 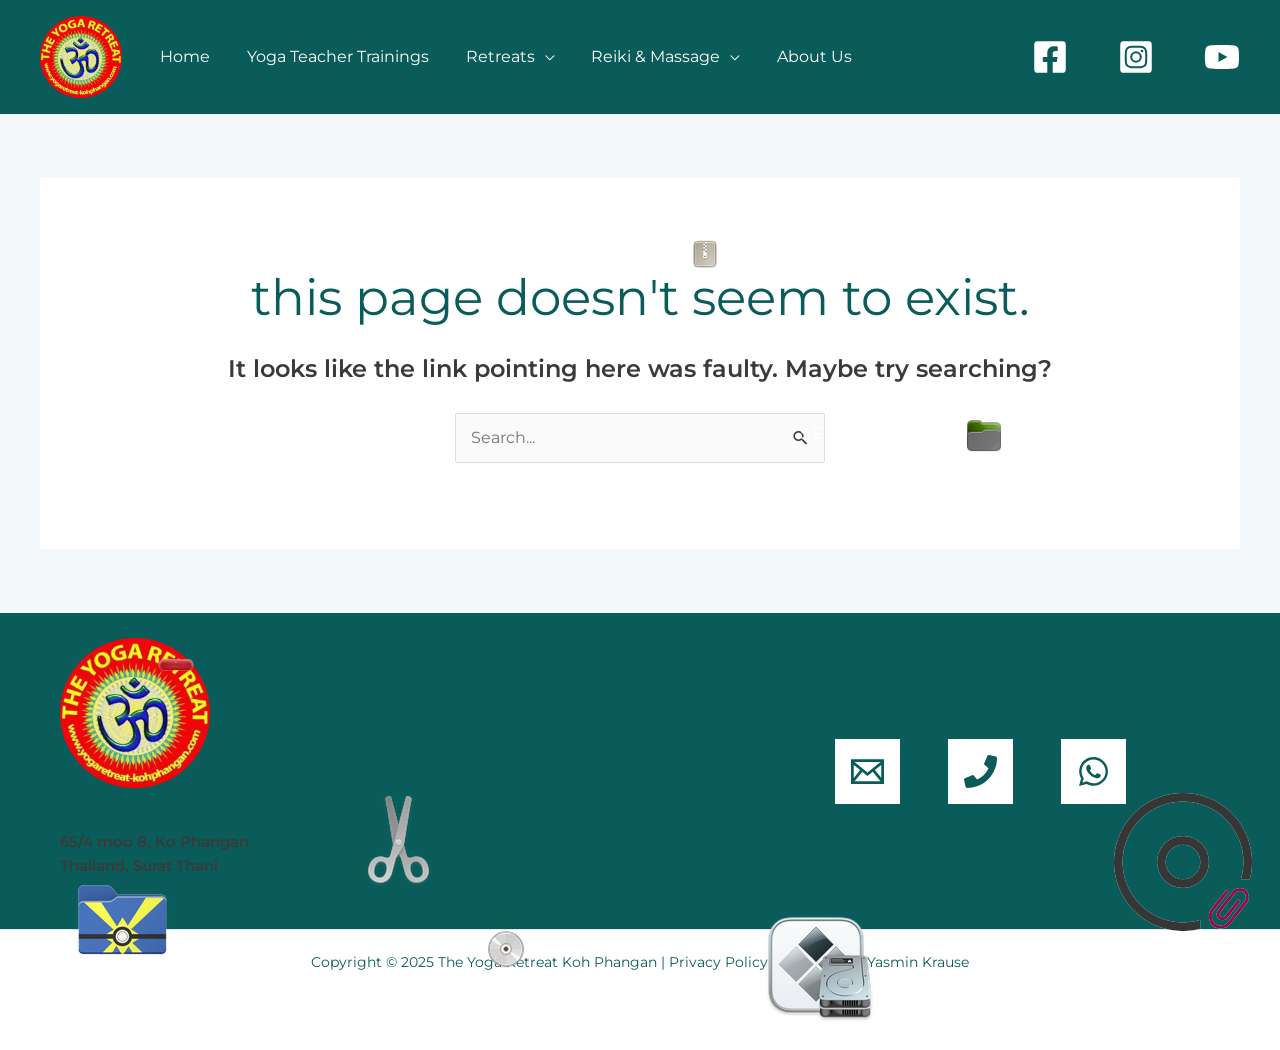 What do you see at coordinates (1183, 862) in the screenshot?
I see `attach data from optical disc` at bounding box center [1183, 862].